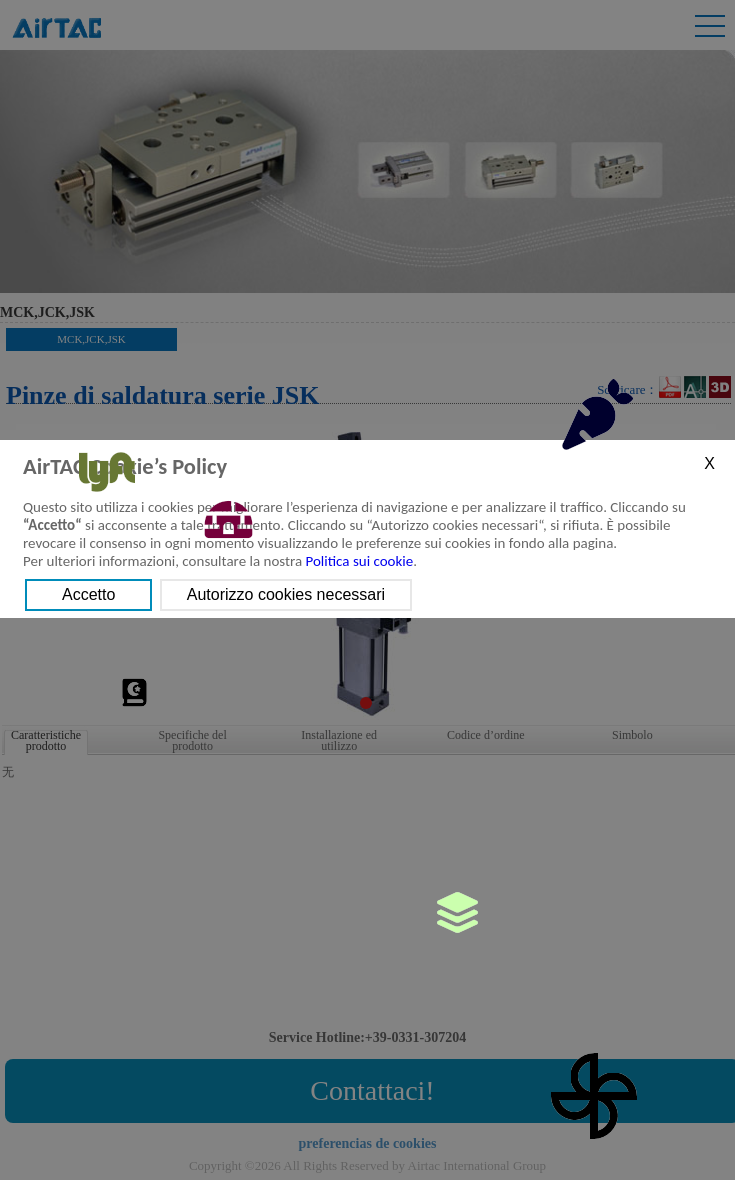 This screenshot has width=735, height=1180. Describe the element at coordinates (107, 472) in the screenshot. I see `open the Lyft app` at that location.